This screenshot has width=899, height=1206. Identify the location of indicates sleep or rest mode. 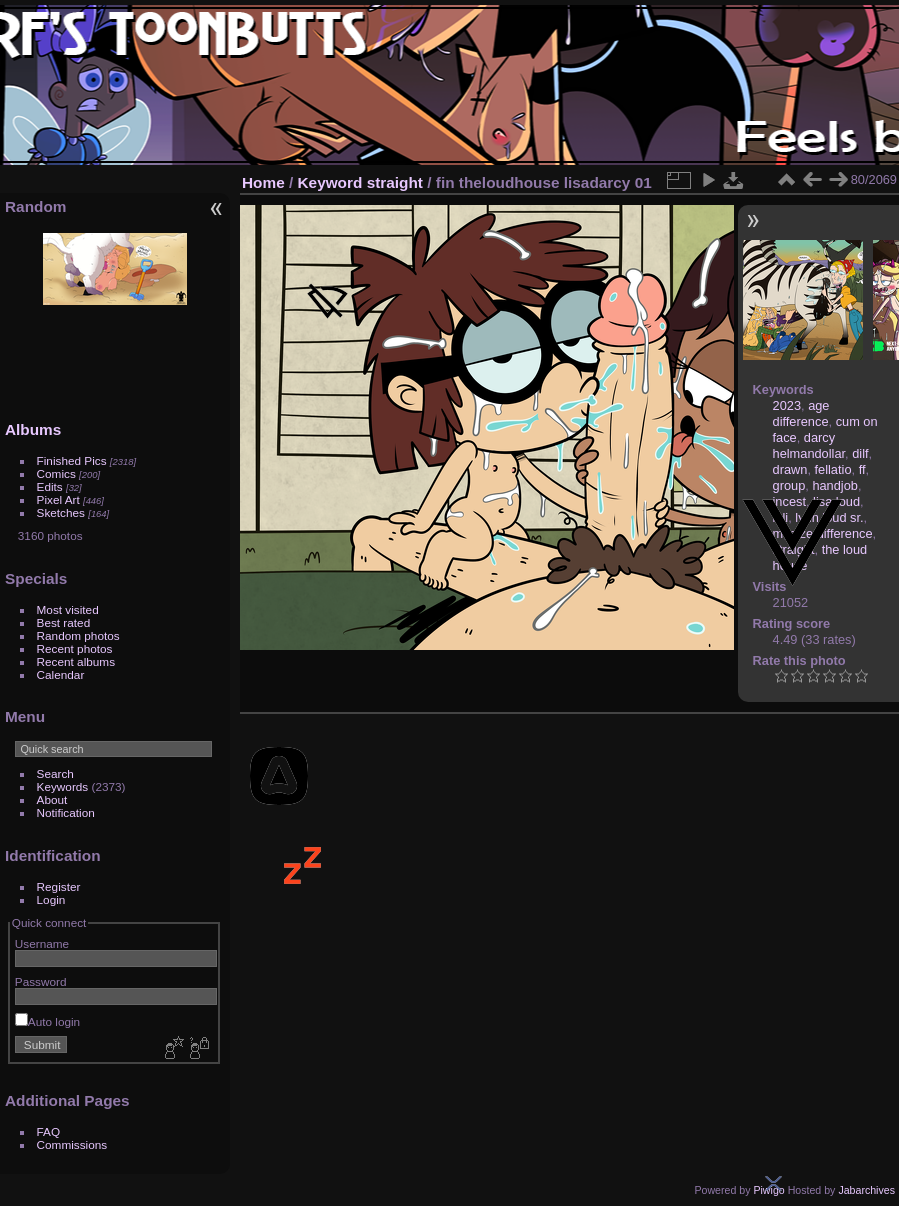
(302, 865).